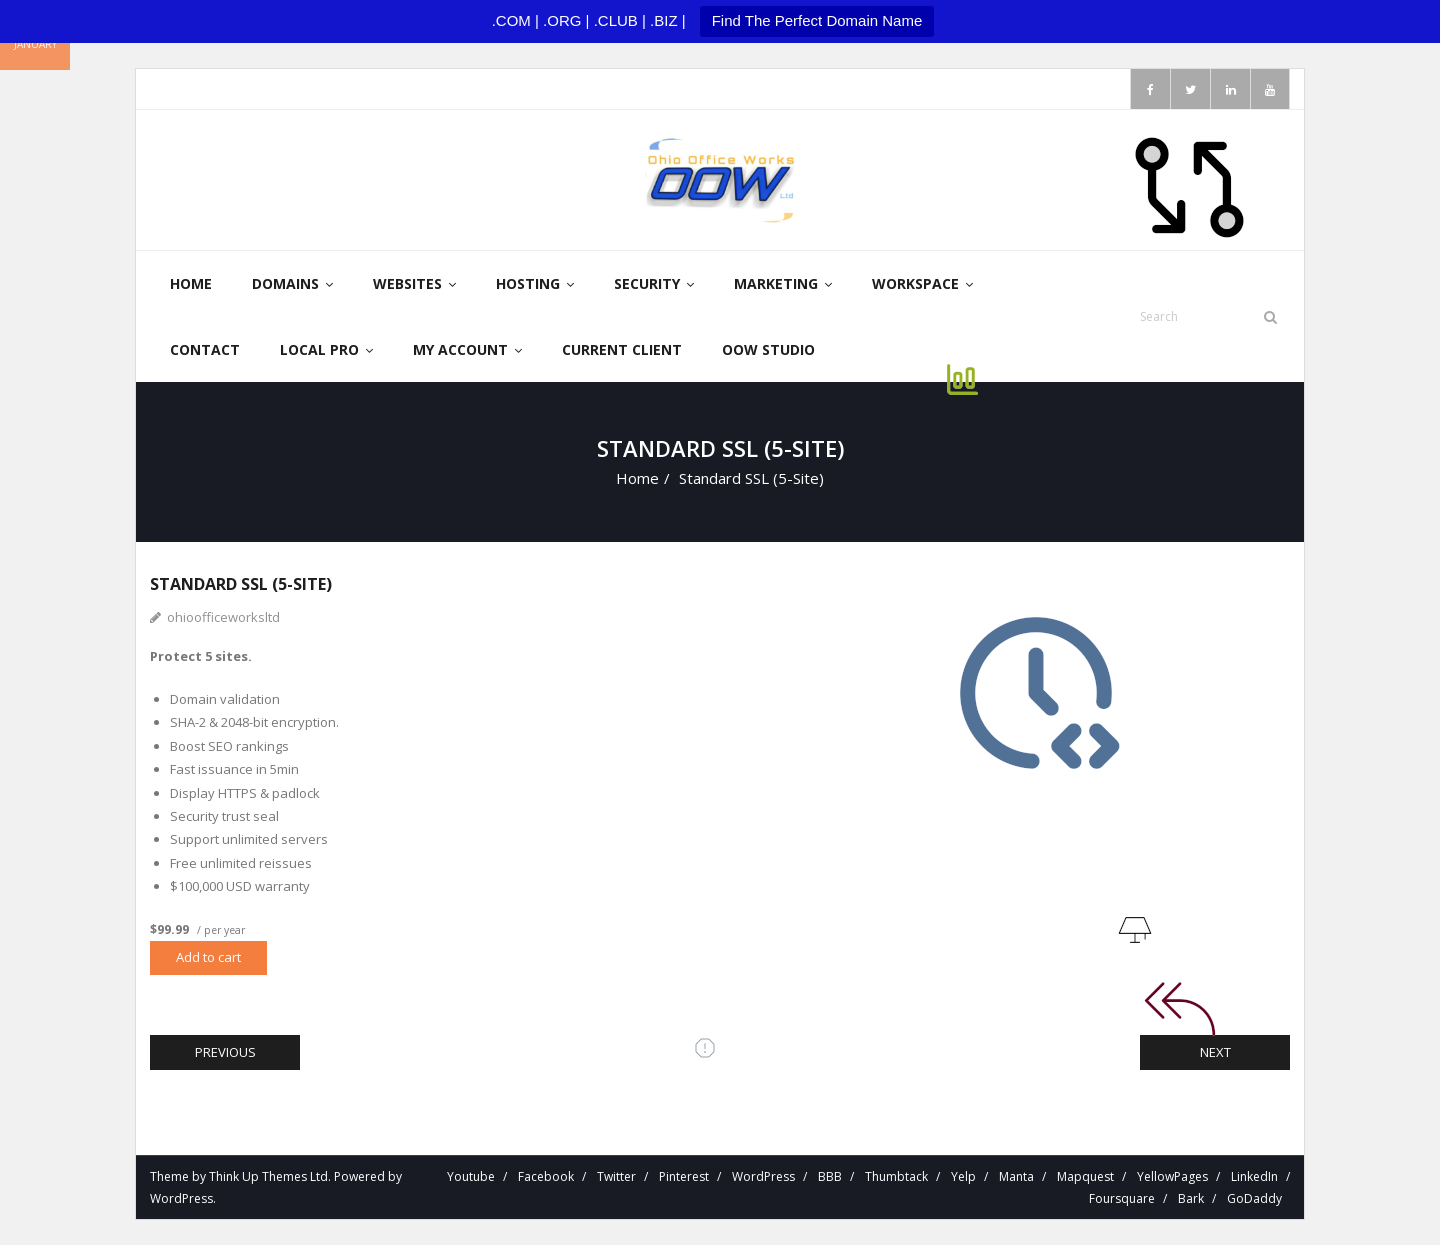 The image size is (1440, 1245). What do you see at coordinates (705, 1048) in the screenshot?
I see `indicates a warning or critical alert` at bounding box center [705, 1048].